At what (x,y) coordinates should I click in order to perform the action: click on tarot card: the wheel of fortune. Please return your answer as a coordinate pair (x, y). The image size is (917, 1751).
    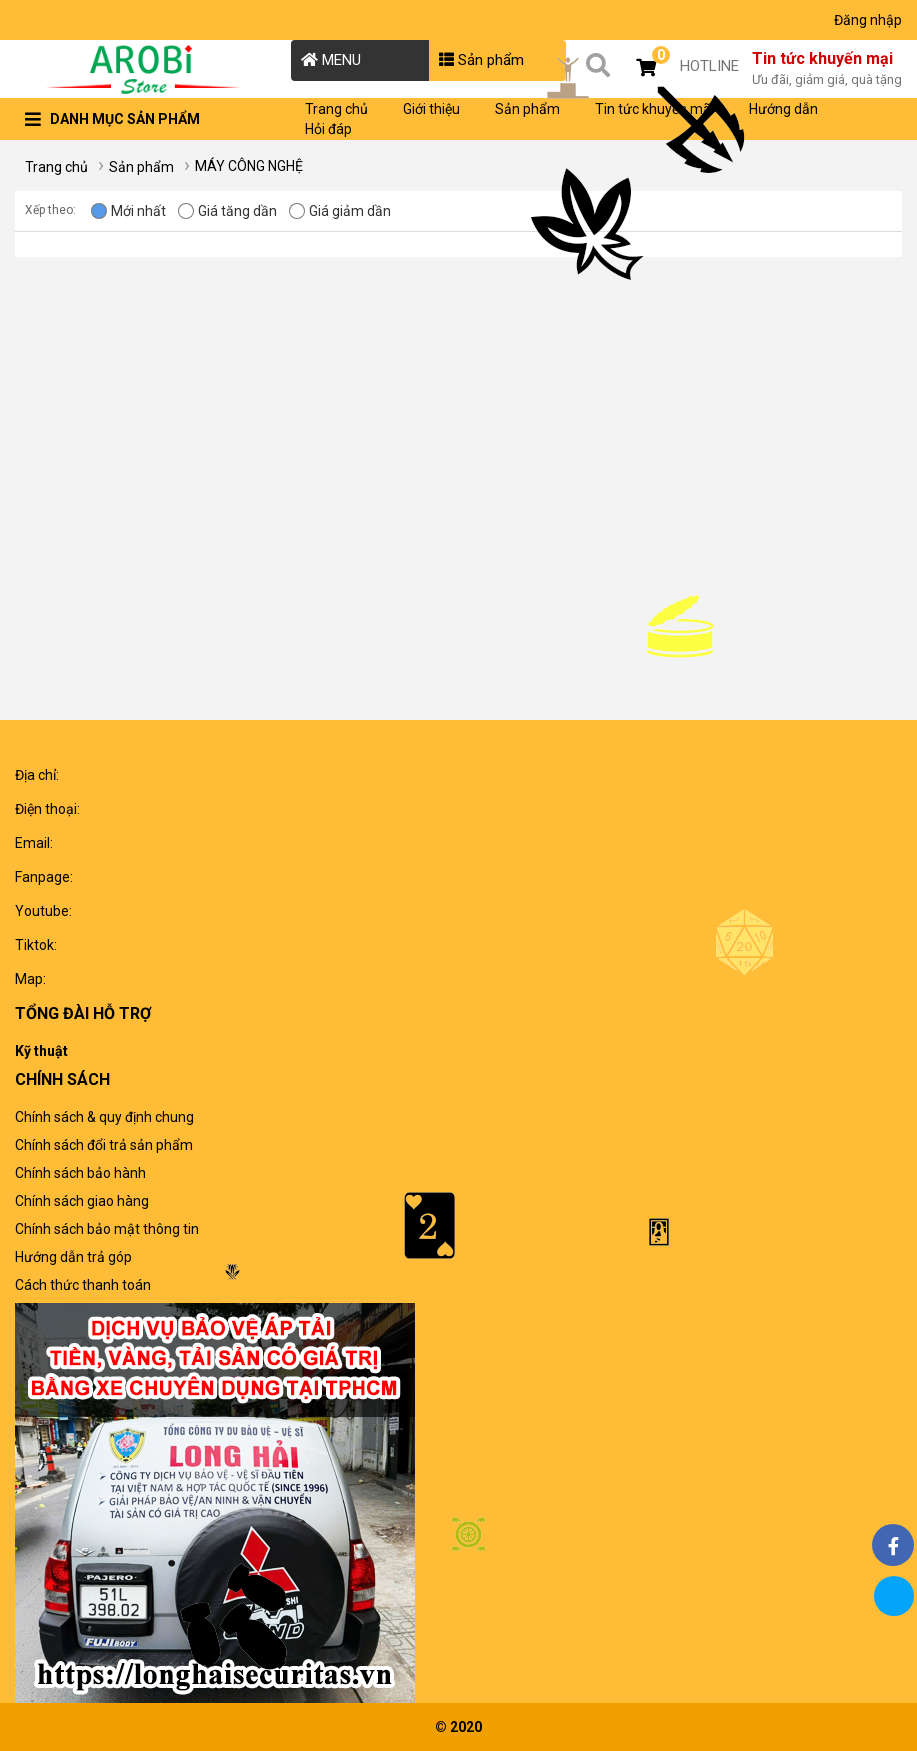
    Looking at the image, I should click on (468, 1534).